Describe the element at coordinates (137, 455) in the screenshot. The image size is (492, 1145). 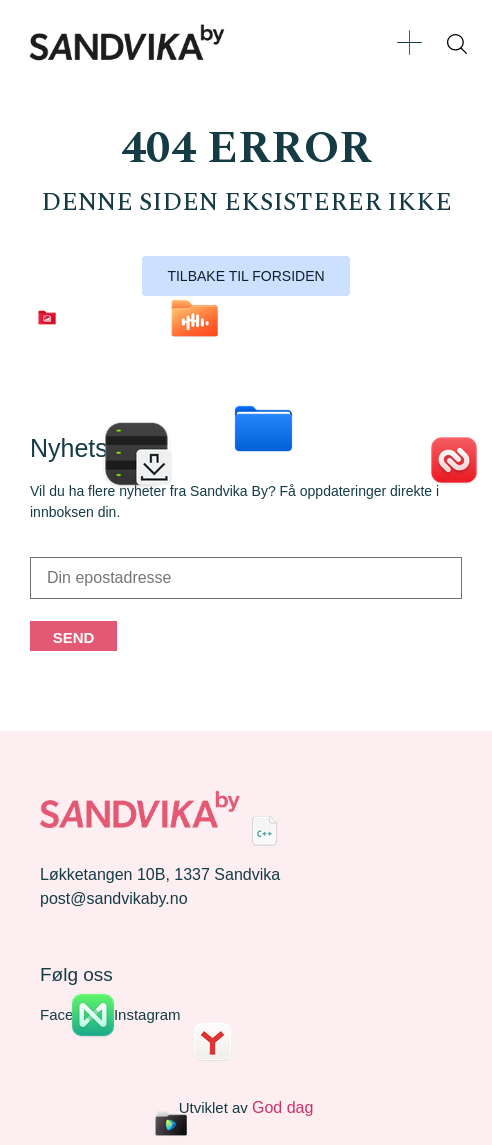
I see `configure network server installation settings` at that location.